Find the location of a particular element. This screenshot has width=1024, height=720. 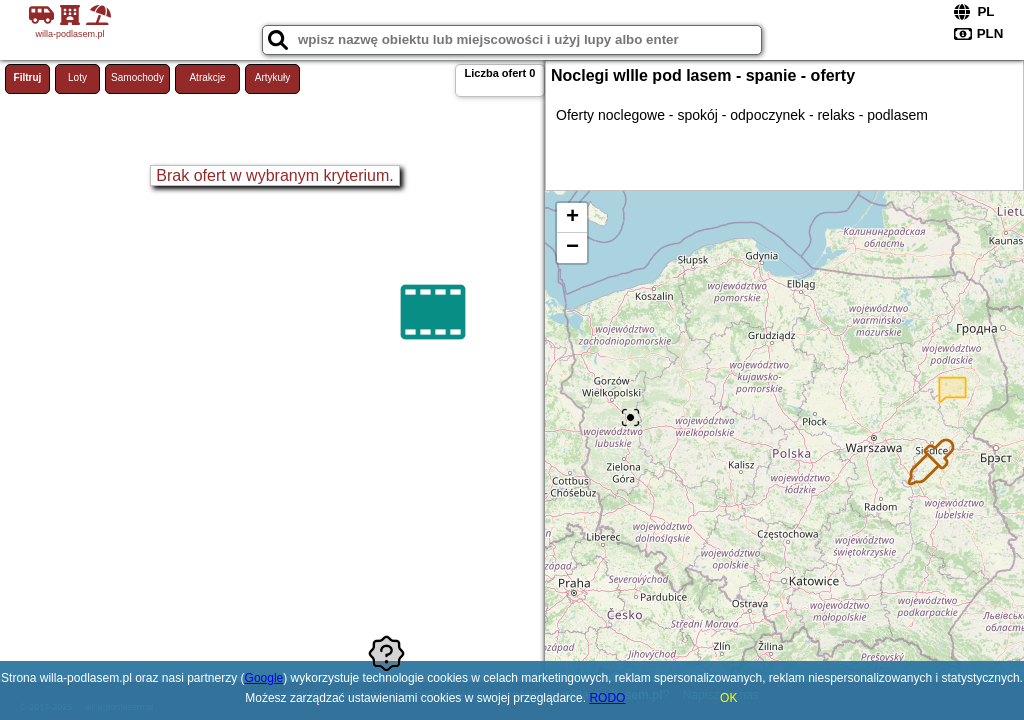

view video or film content is located at coordinates (433, 312).